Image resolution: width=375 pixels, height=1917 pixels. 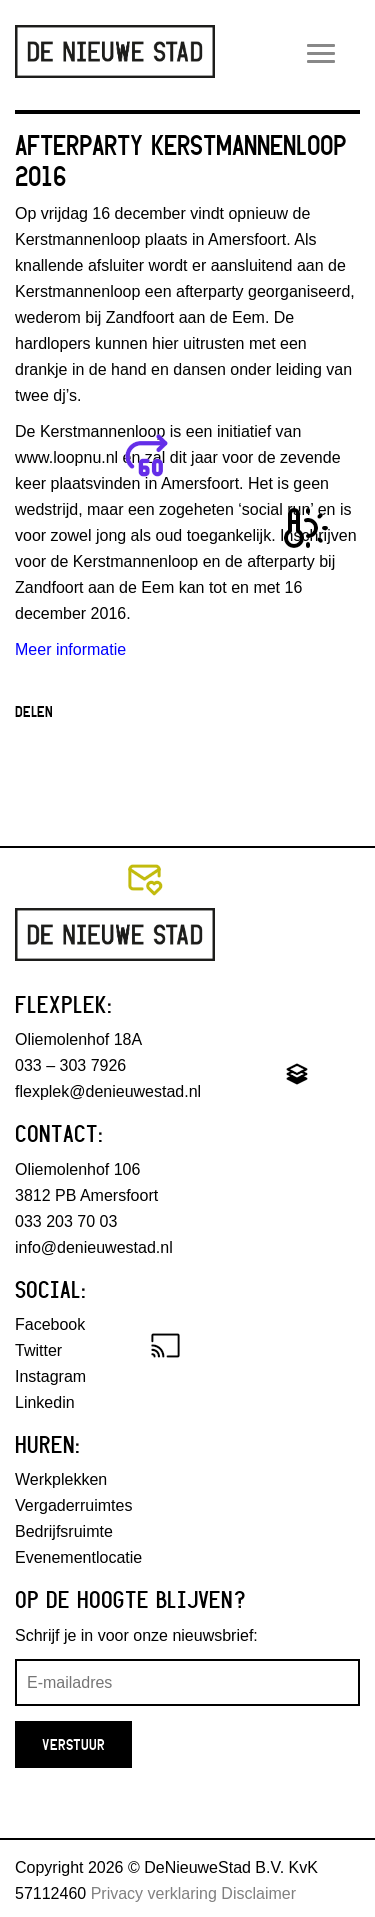 I want to click on view current outdoor temperature, so click(x=306, y=528).